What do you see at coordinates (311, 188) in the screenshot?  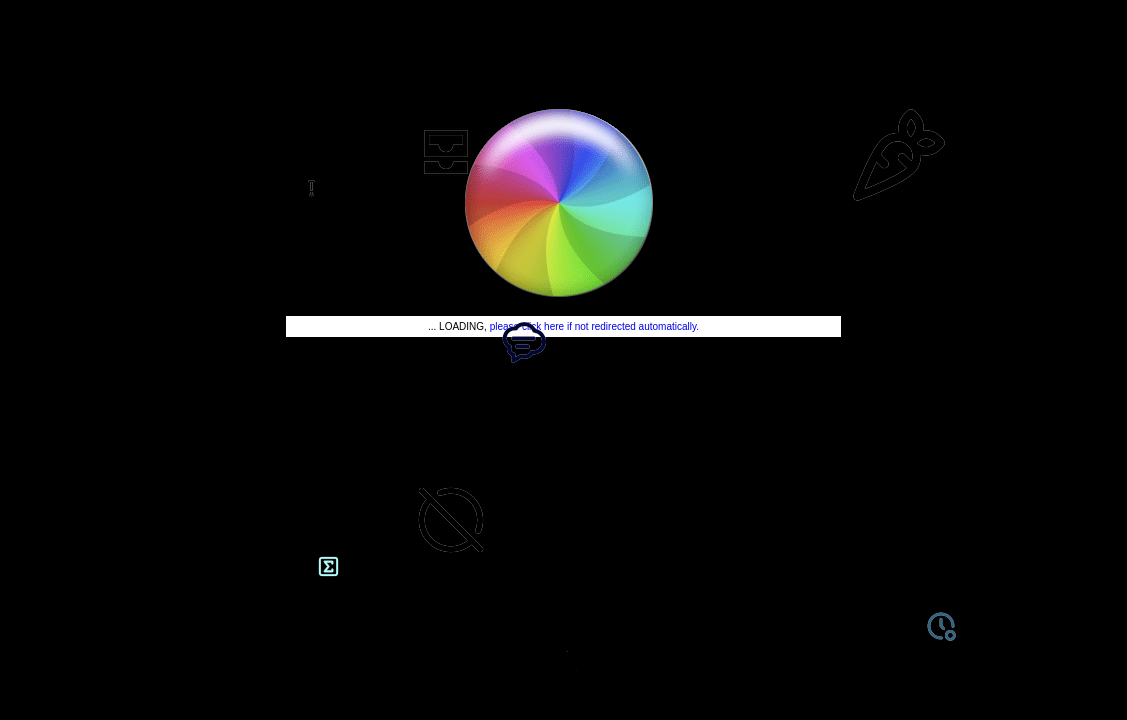 I see `access experimental or beta features` at bounding box center [311, 188].